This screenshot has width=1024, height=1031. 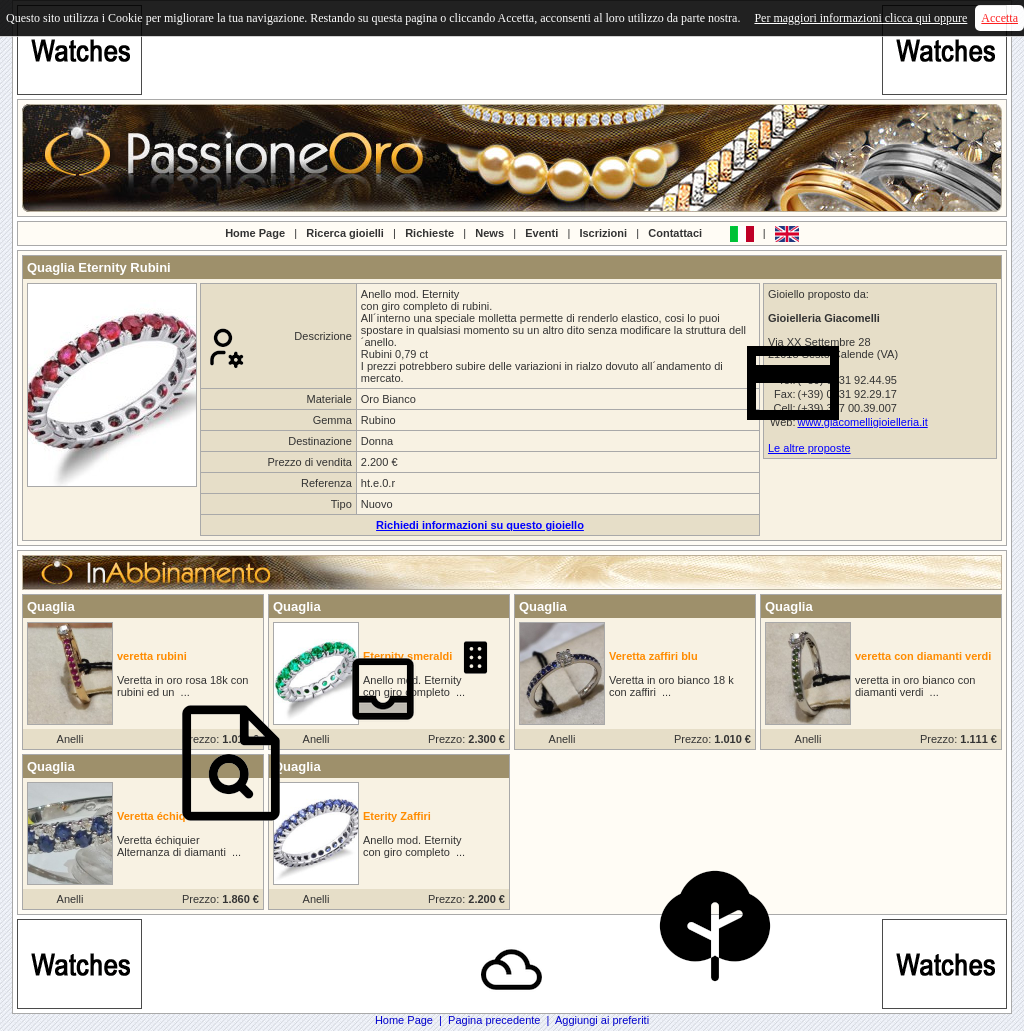 I want to click on drag to reorder items in a list, so click(x=475, y=657).